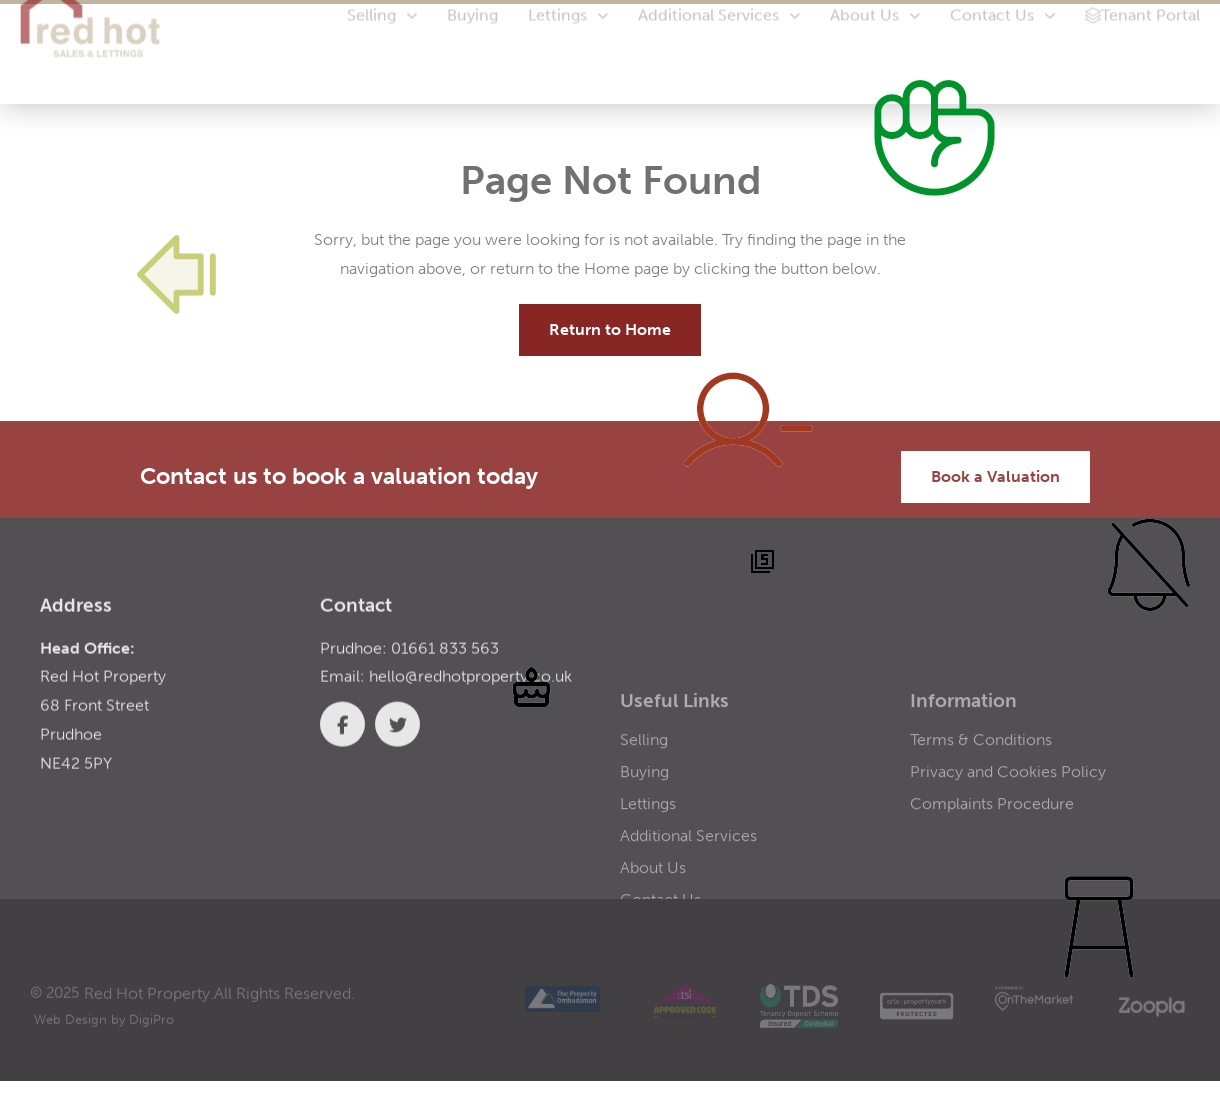 This screenshot has height=1103, width=1220. Describe the element at coordinates (934, 135) in the screenshot. I see `indicates solidarity or support` at that location.